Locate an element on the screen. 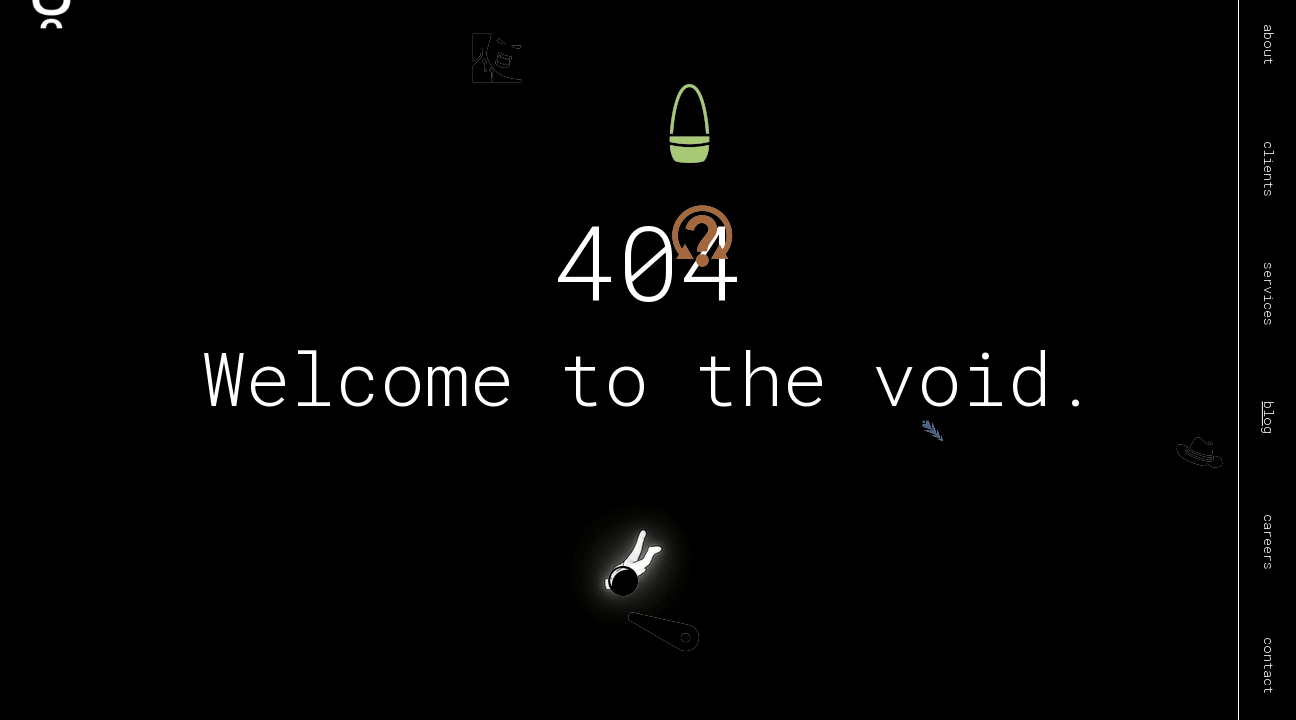  access your shopping bag or cart is located at coordinates (689, 123).